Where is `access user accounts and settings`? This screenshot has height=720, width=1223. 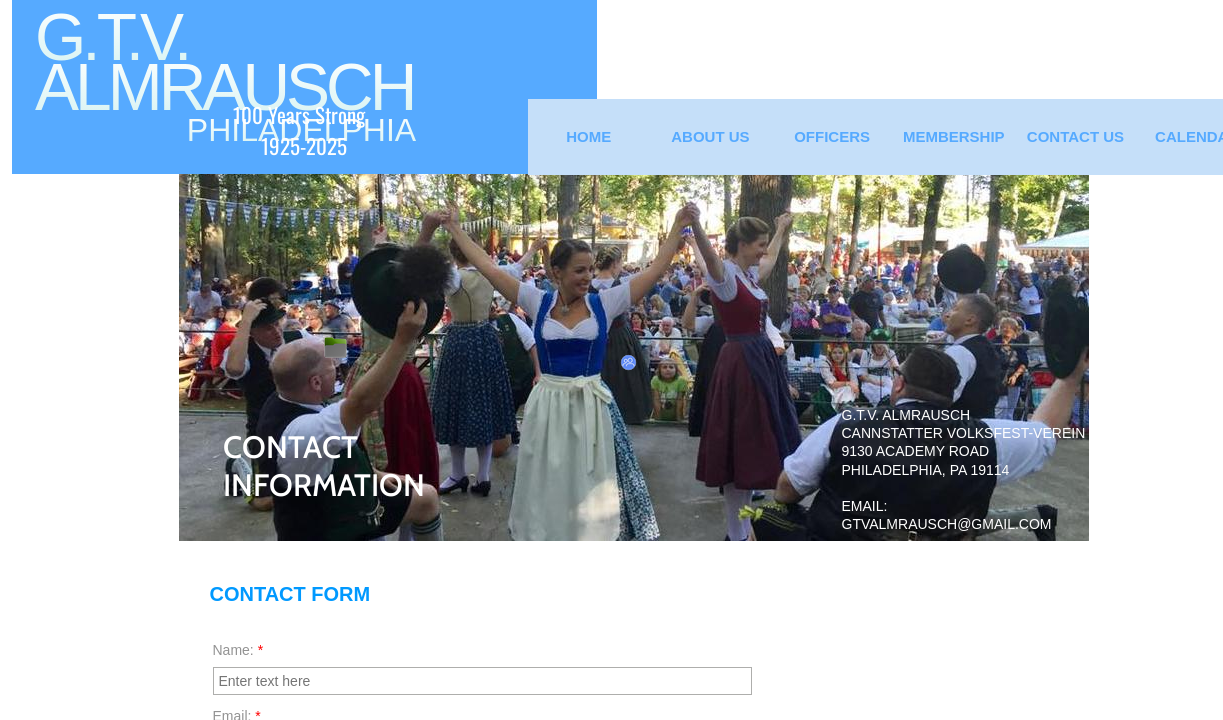 access user accounts and settings is located at coordinates (628, 362).